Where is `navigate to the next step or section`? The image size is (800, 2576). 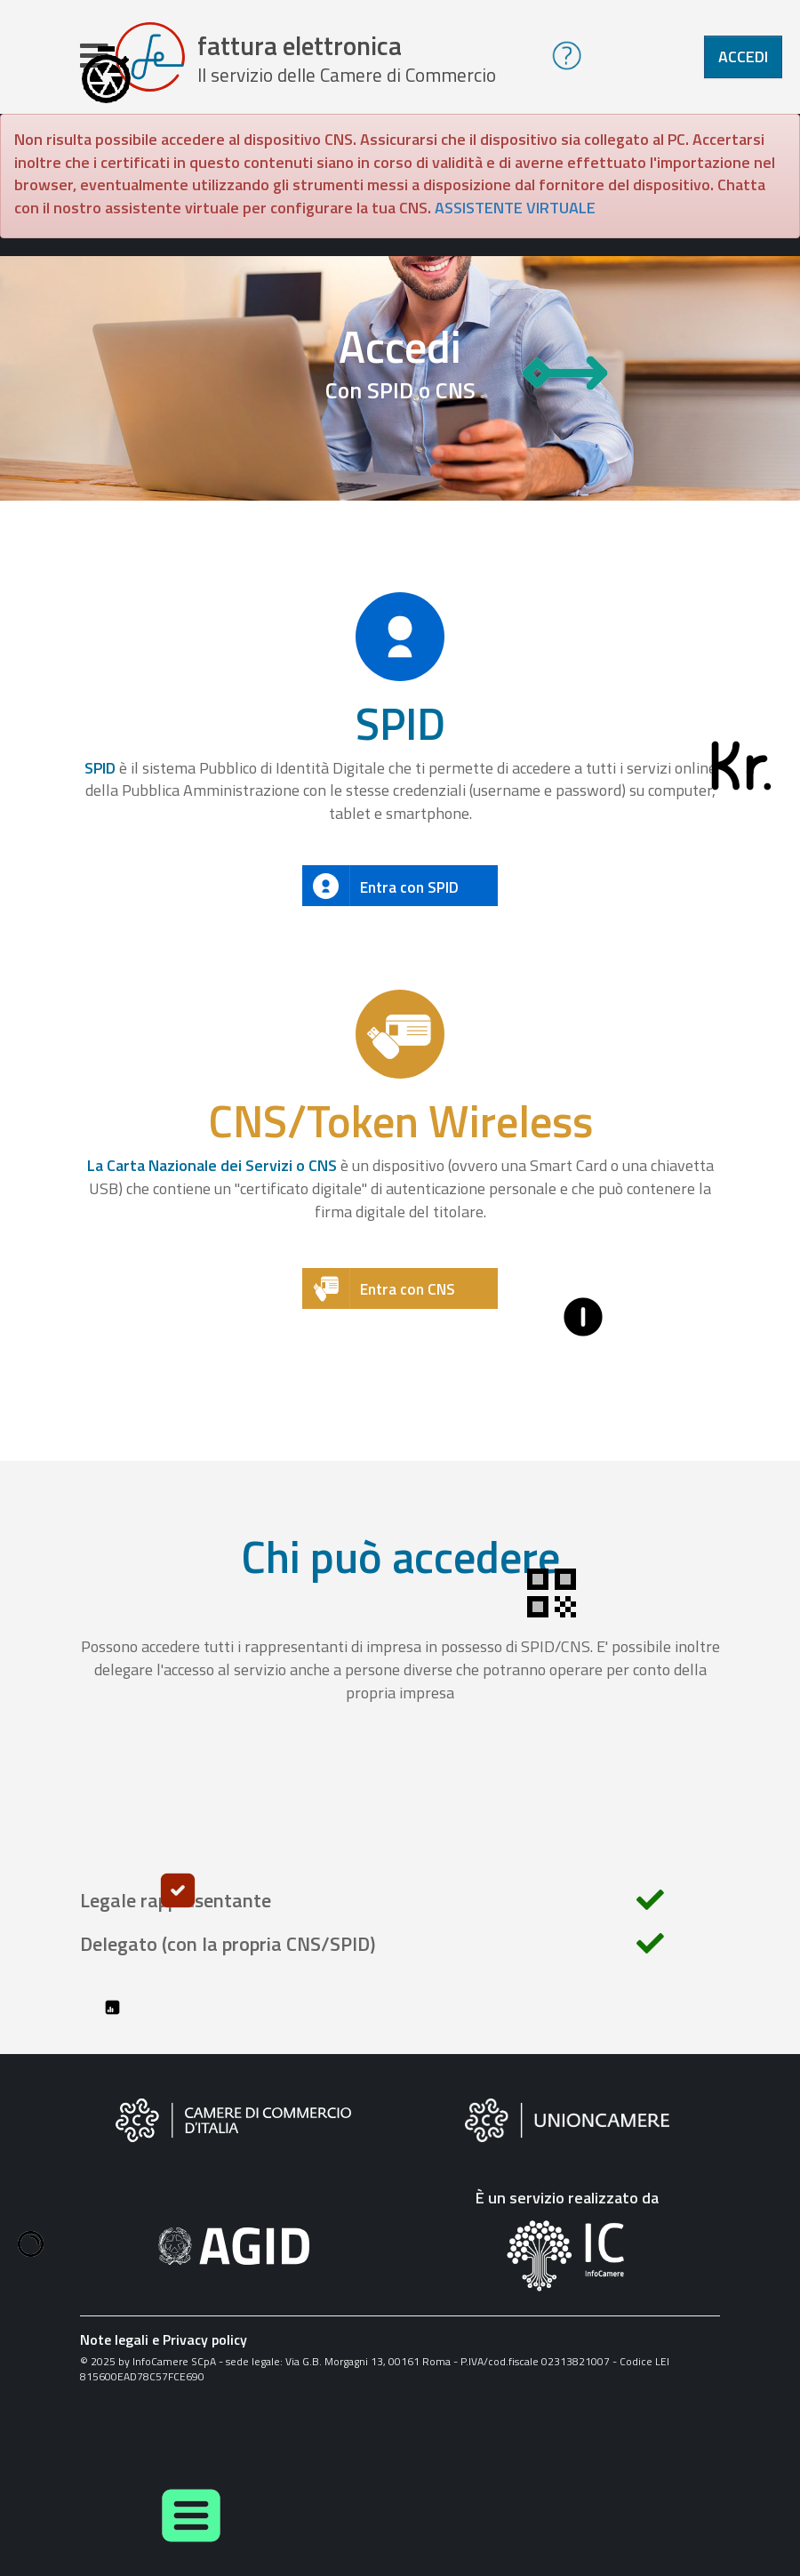
navigate to the next step or section is located at coordinates (564, 373).